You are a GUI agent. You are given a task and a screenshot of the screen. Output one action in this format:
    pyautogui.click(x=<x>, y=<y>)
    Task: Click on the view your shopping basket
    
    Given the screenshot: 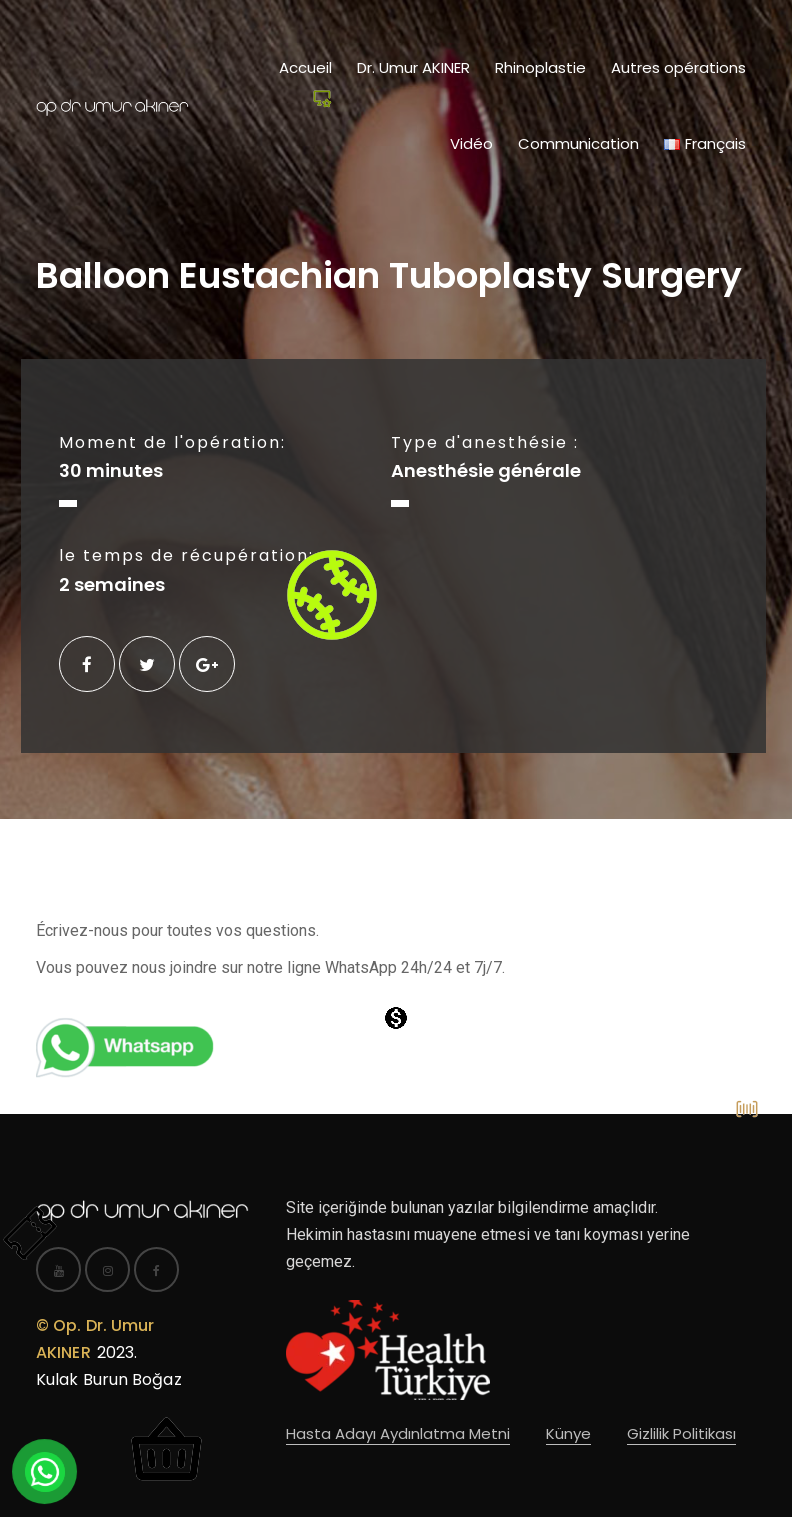 What is the action you would take?
    pyautogui.click(x=166, y=1452)
    